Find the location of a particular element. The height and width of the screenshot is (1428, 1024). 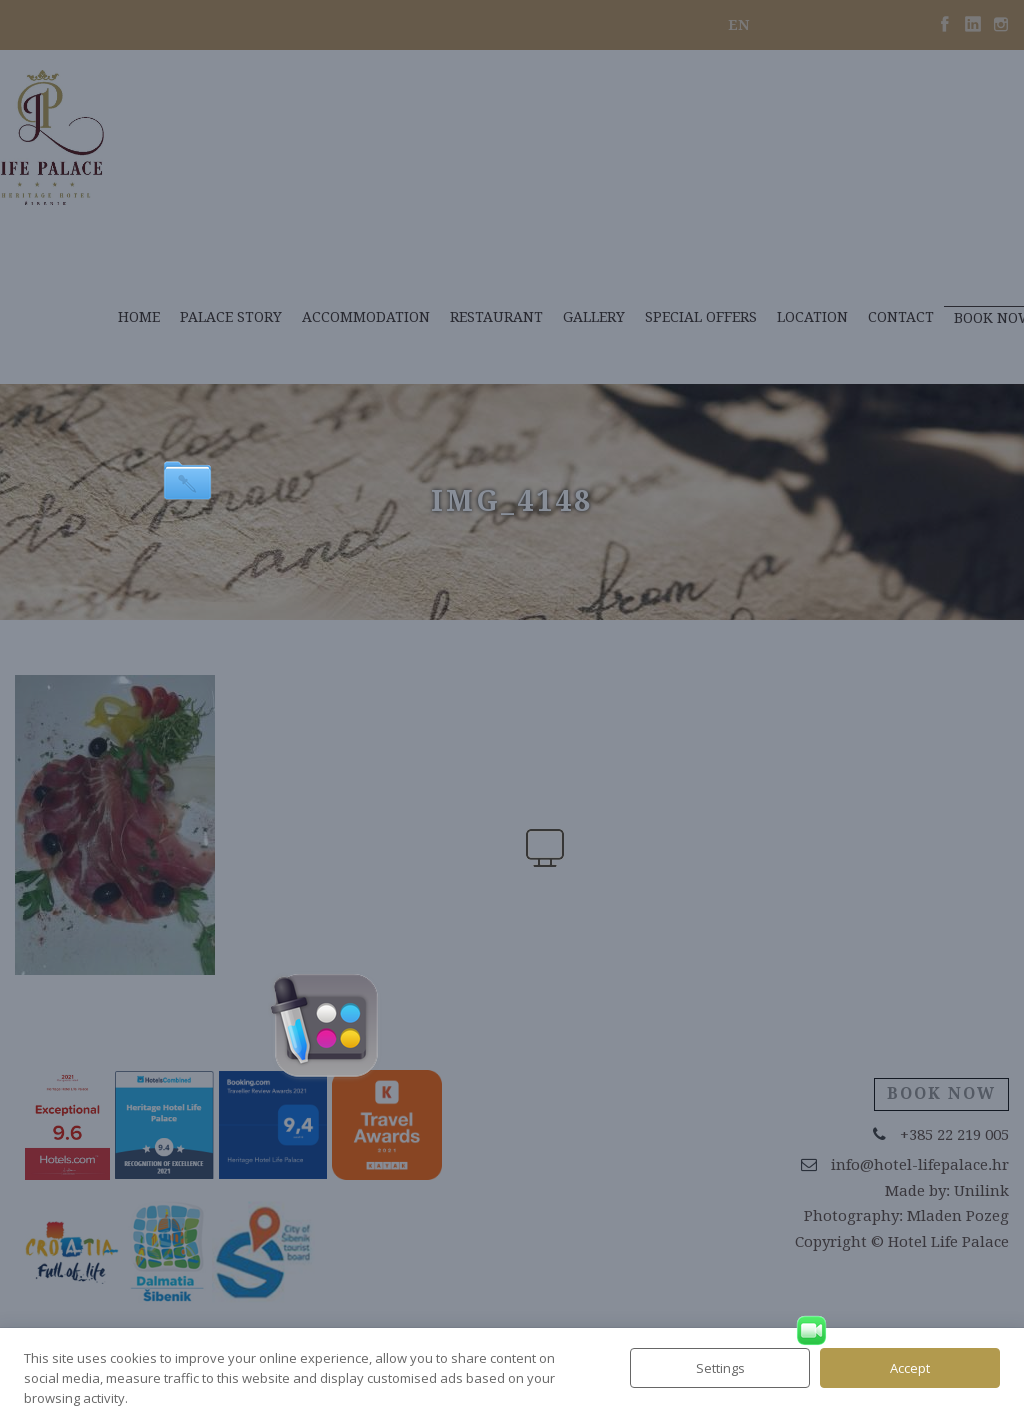

display or monitor settings is located at coordinates (545, 848).